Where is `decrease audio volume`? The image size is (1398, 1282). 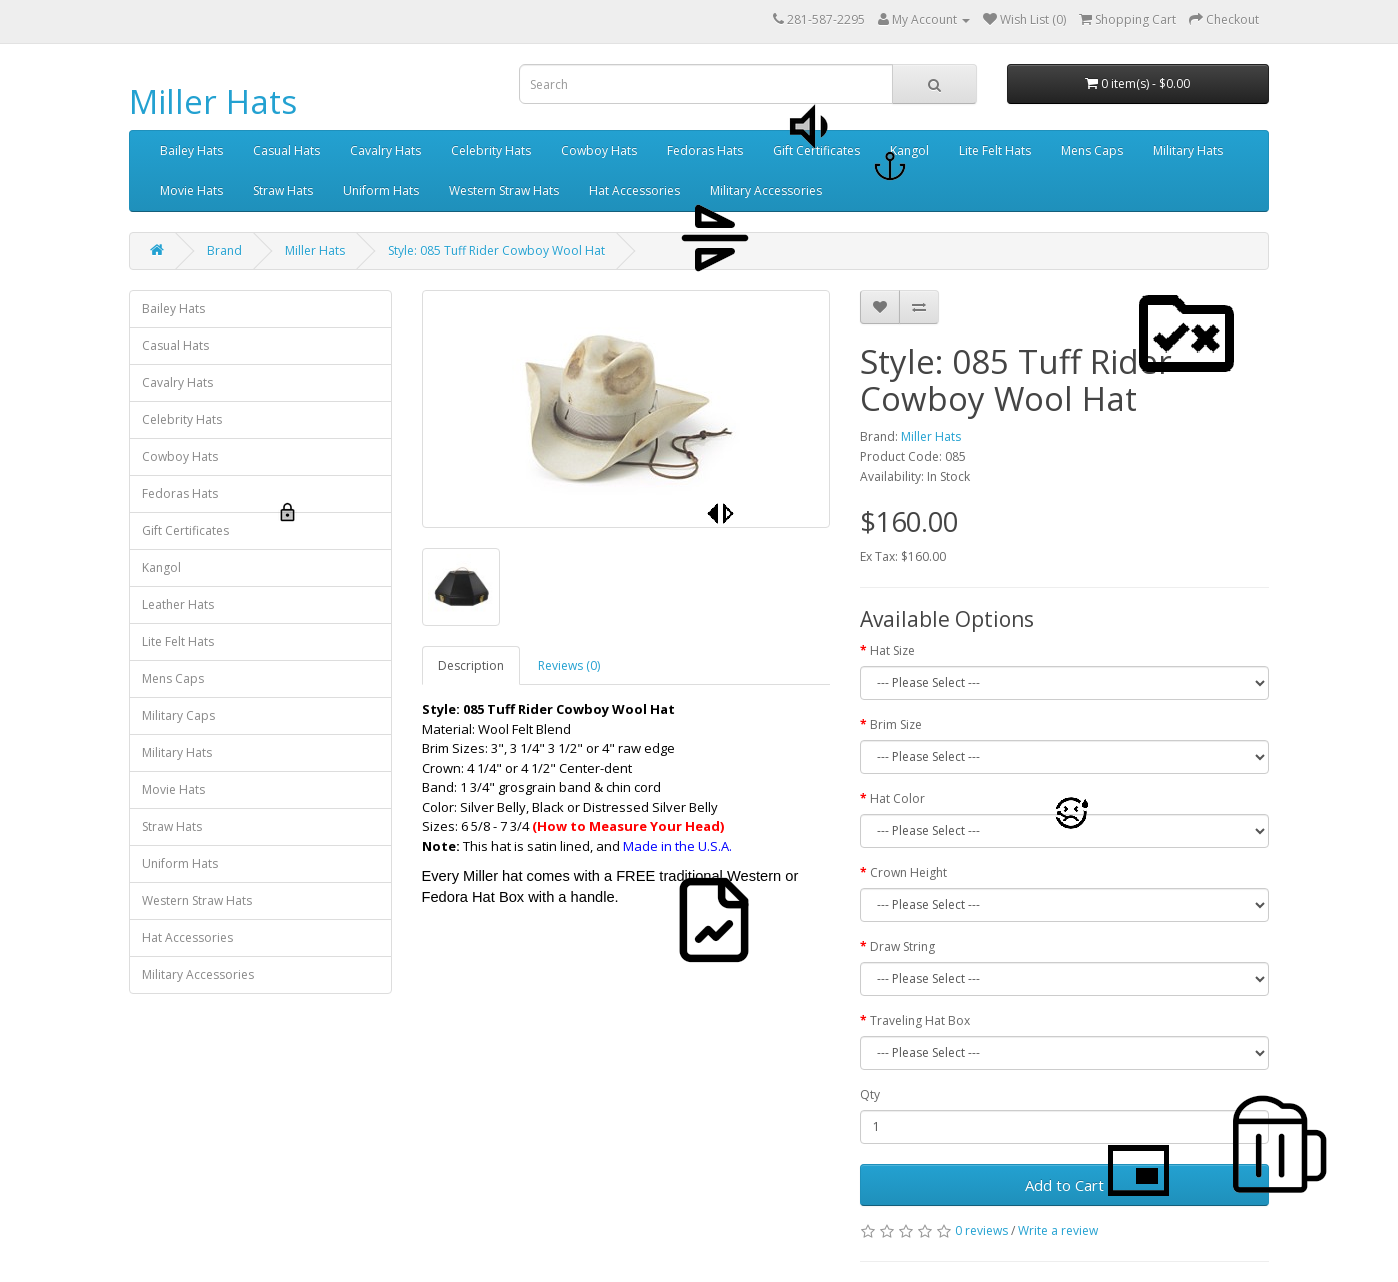 decrease audio volume is located at coordinates (809, 126).